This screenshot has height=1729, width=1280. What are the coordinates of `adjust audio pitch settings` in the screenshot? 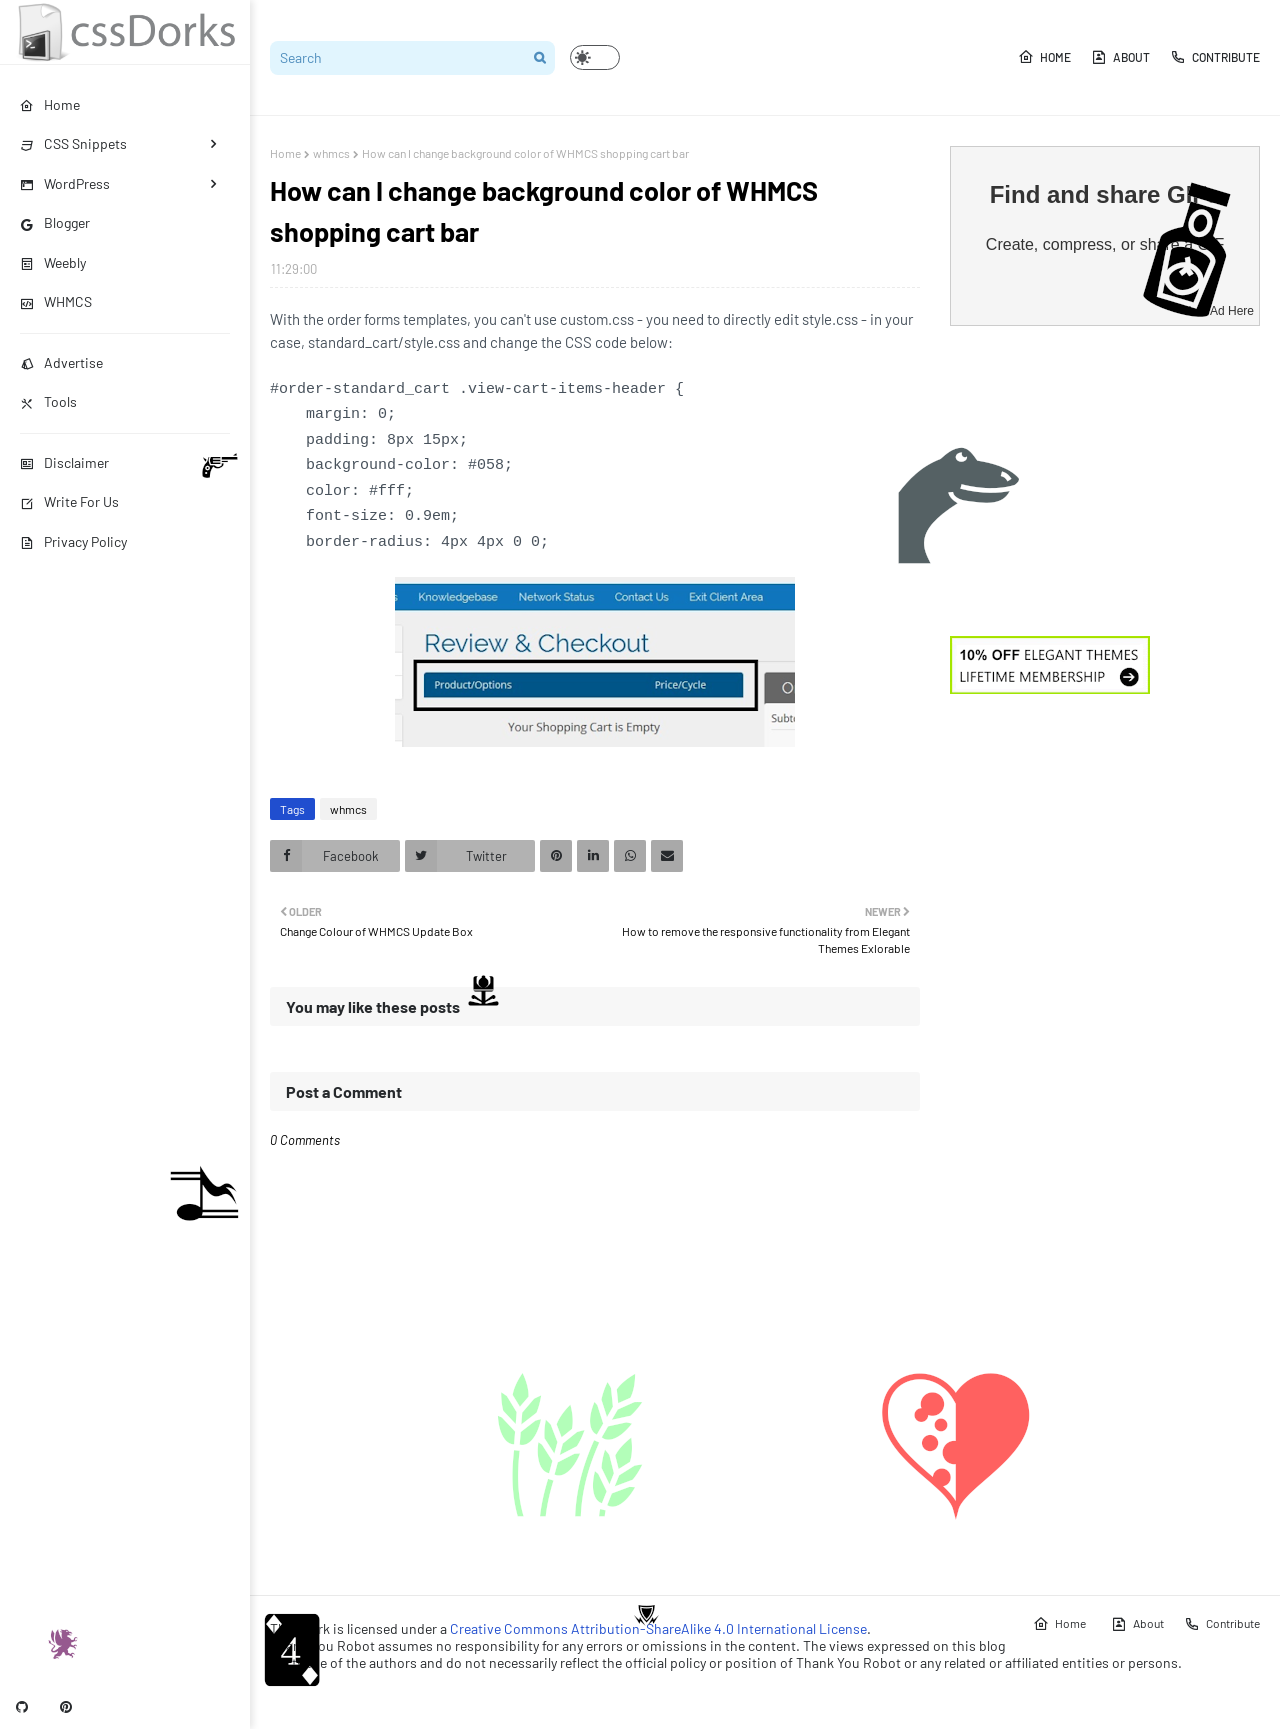 It's located at (204, 1195).